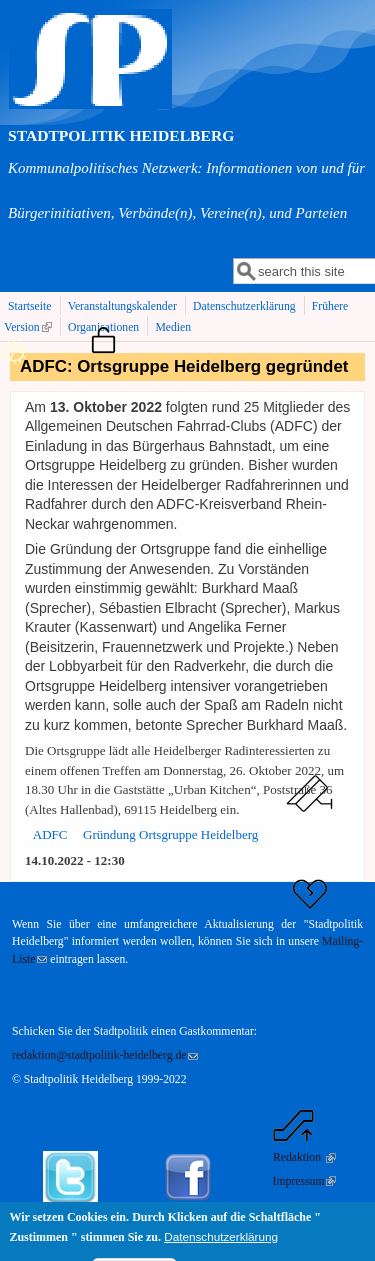 The width and height of the screenshot is (375, 1261). I want to click on unlike or remove from favorites, so click(310, 893).